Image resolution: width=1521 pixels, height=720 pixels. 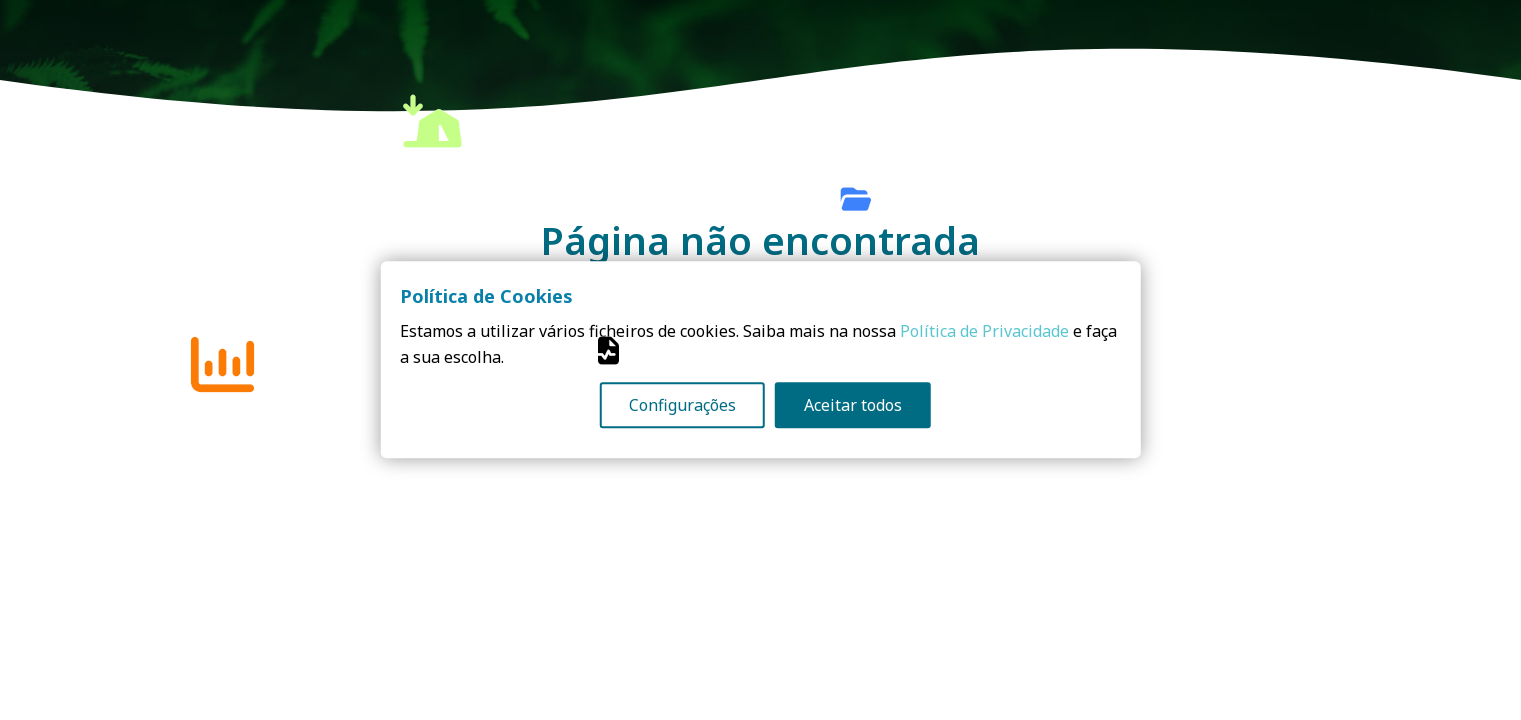 I want to click on download campsite or camping information, so click(x=432, y=121).